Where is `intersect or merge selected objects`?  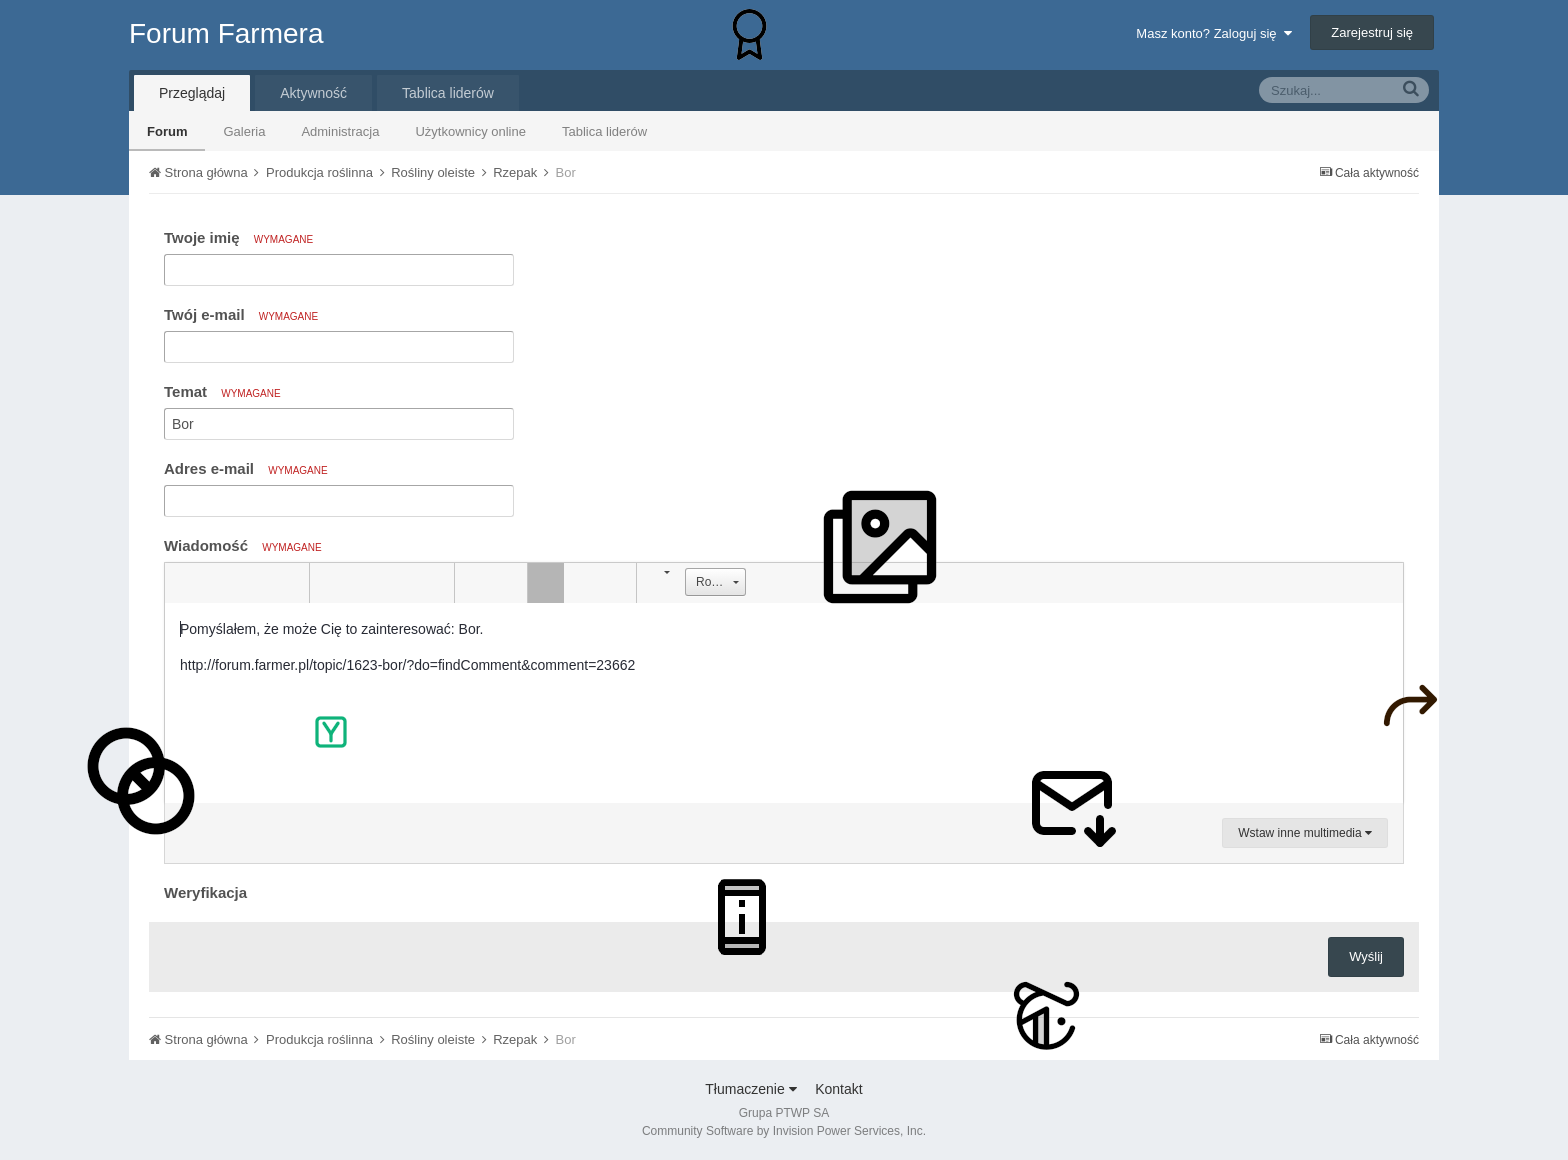 intersect or merge selected objects is located at coordinates (141, 781).